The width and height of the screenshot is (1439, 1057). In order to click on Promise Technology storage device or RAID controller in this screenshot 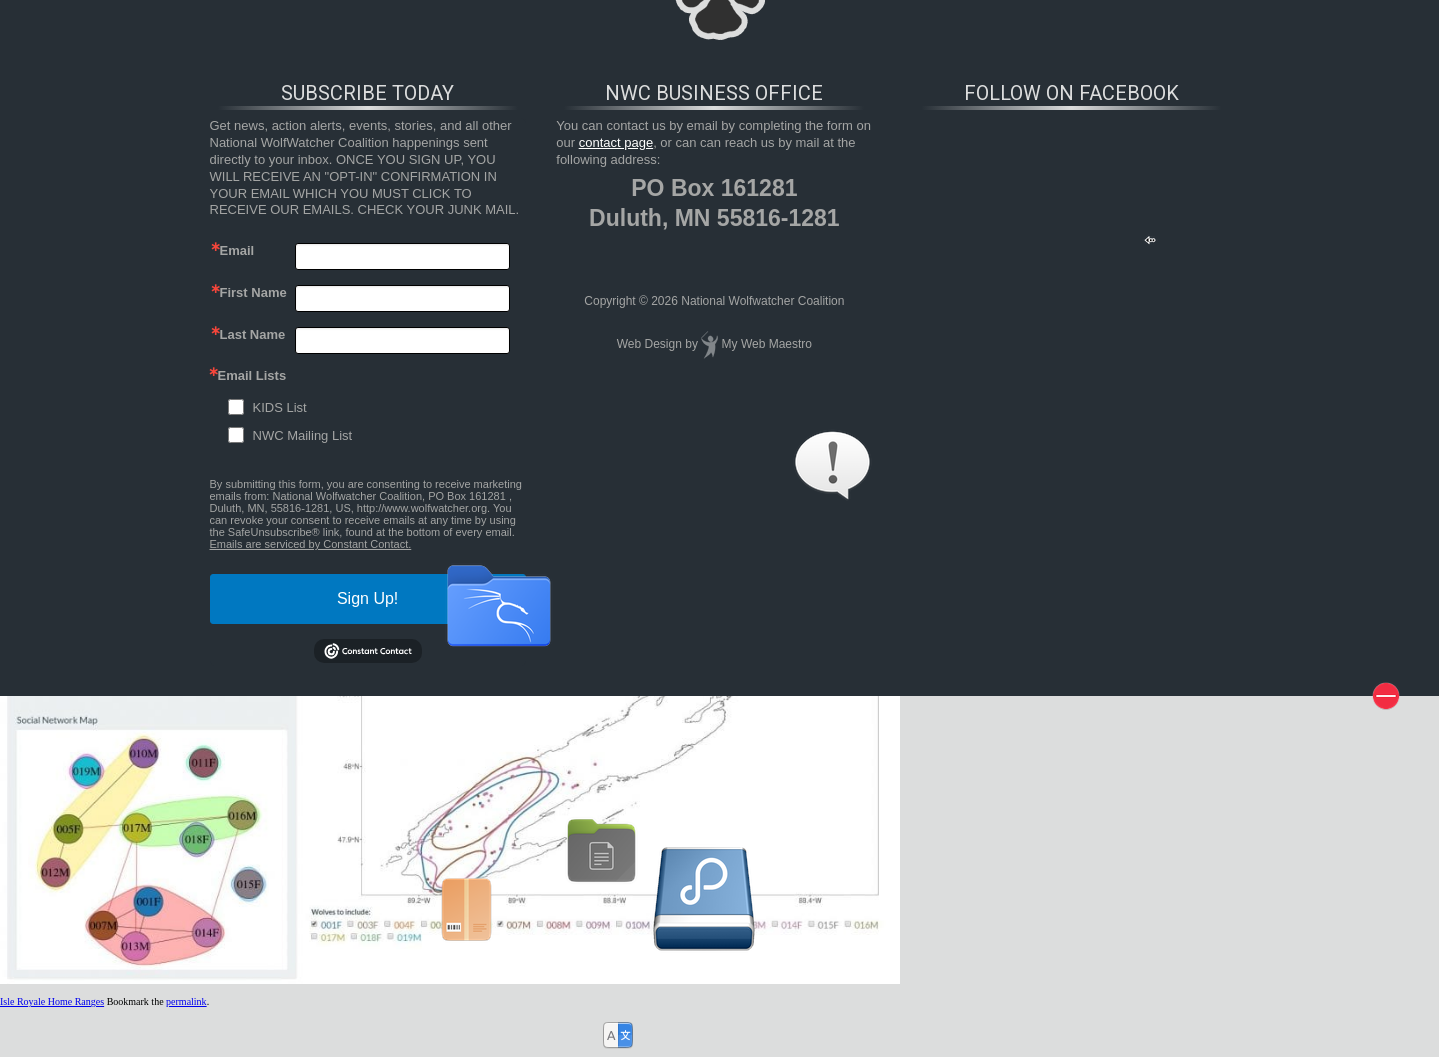, I will do `click(704, 902)`.